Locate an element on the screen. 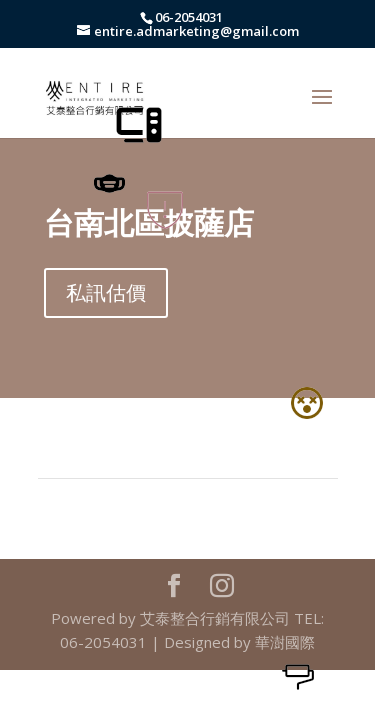 This screenshot has height=720, width=375. access desktop computer settings is located at coordinates (139, 125).